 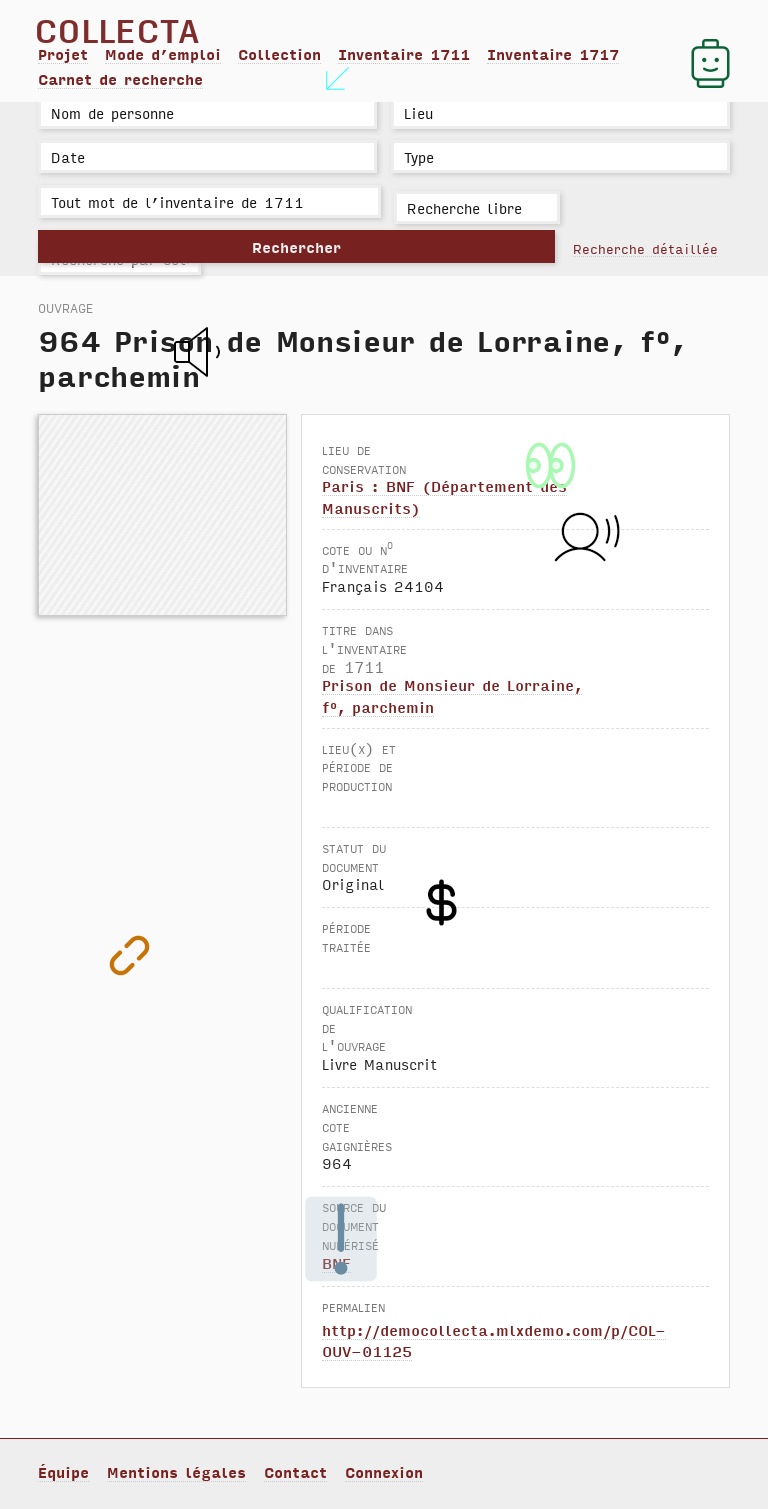 What do you see at coordinates (586, 537) in the screenshot?
I see `user is currently speaking or broadcasting audio` at bounding box center [586, 537].